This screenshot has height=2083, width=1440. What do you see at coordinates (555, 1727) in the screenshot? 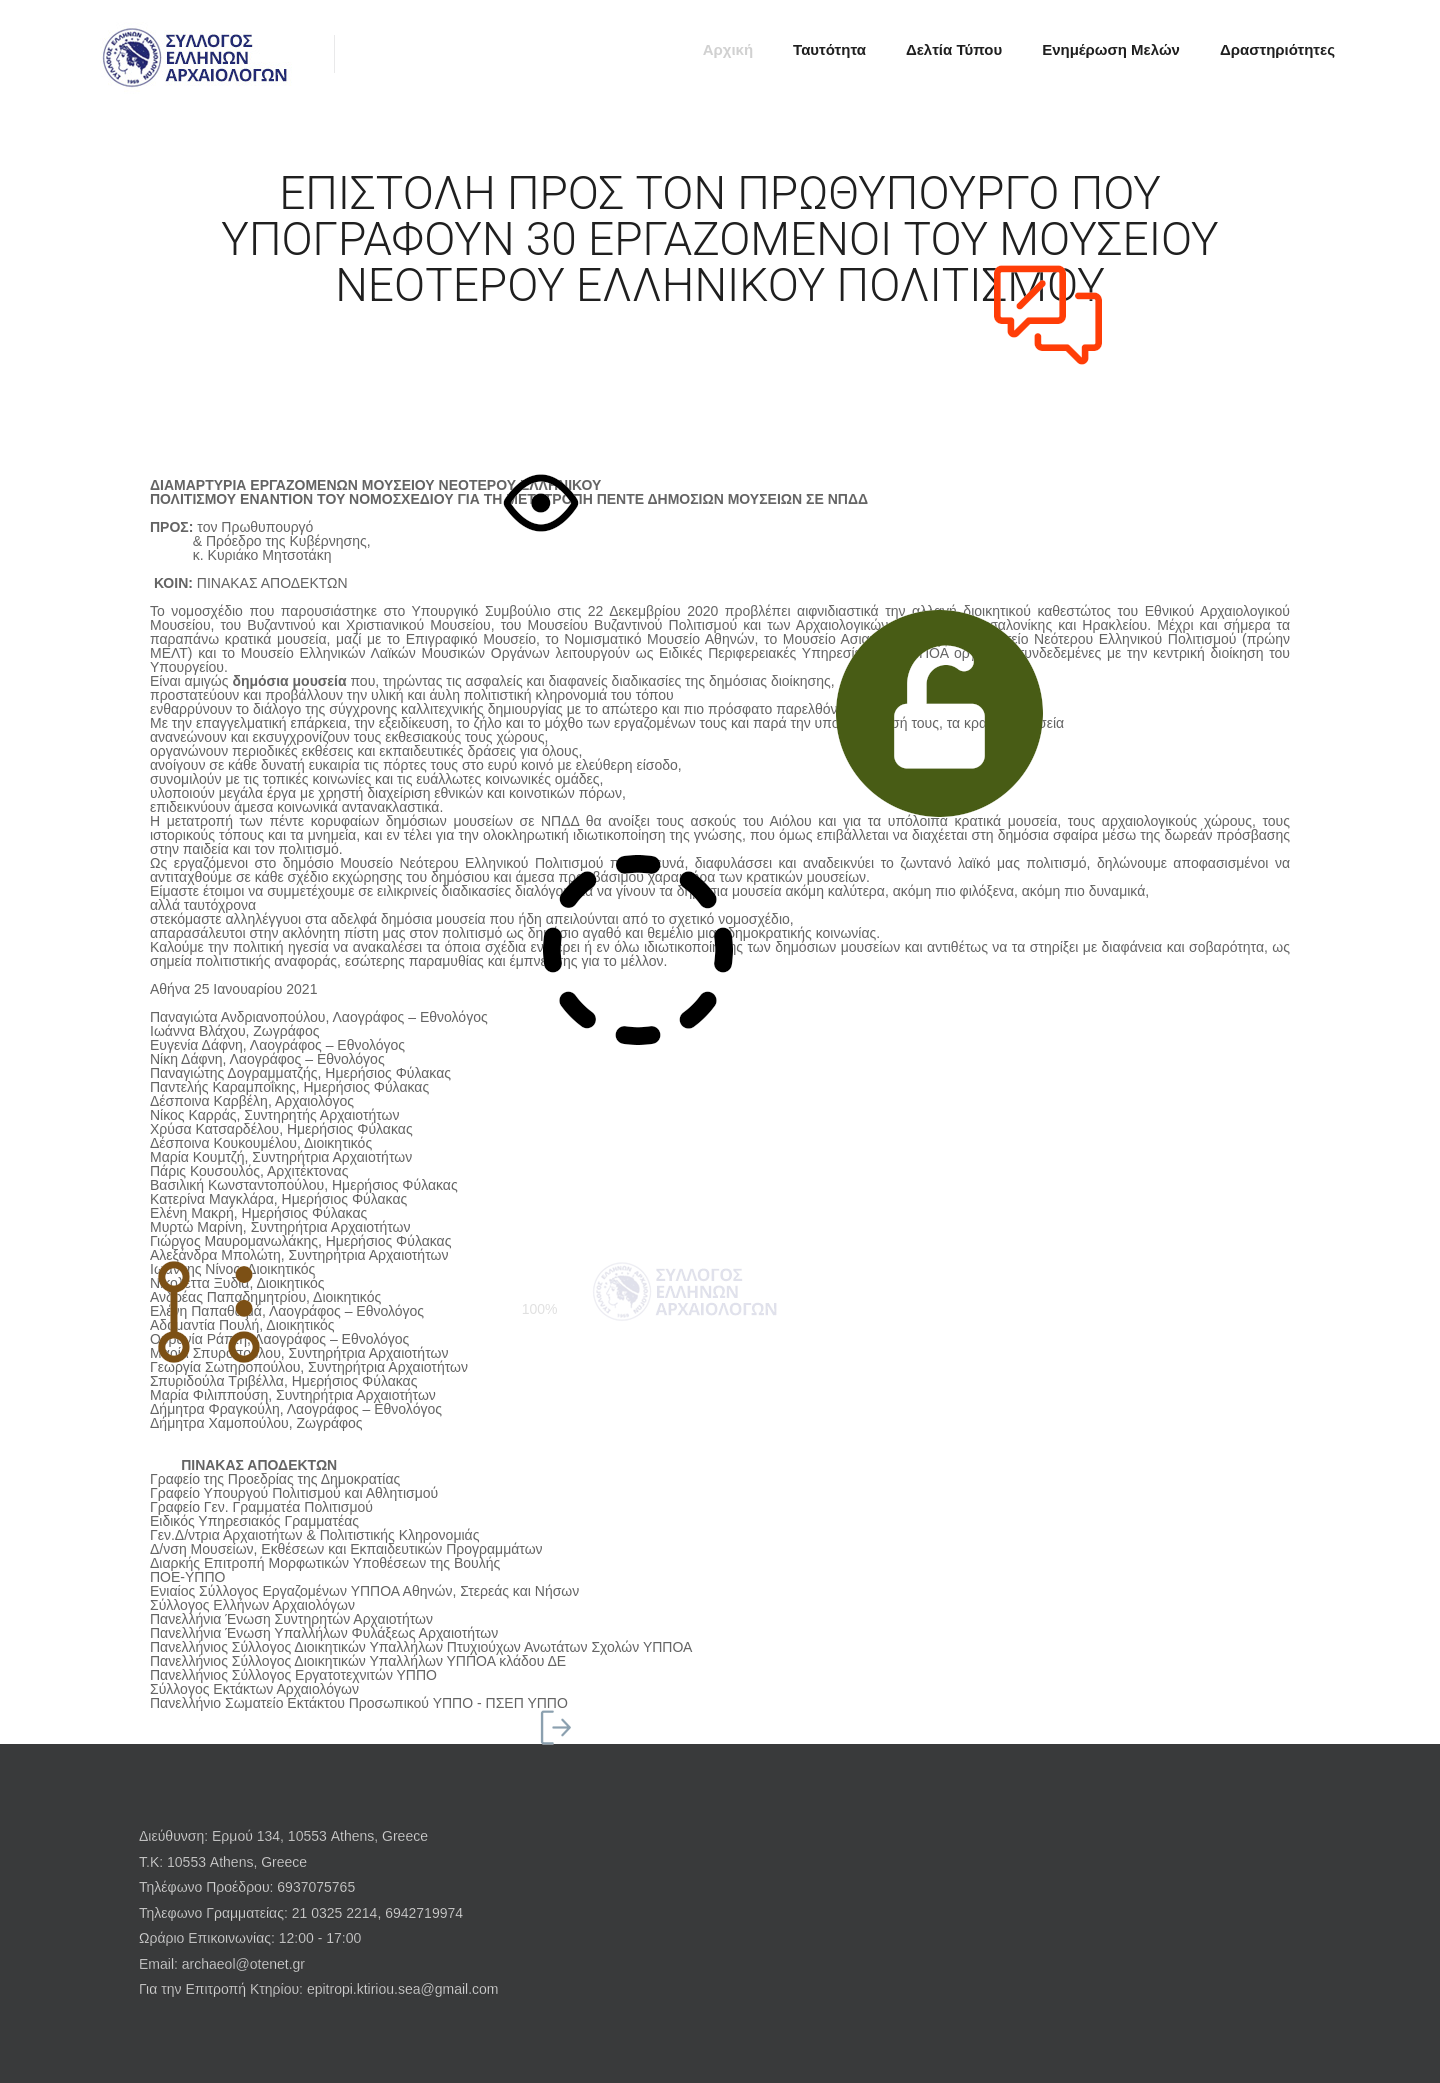
I see `sign out of your account` at bounding box center [555, 1727].